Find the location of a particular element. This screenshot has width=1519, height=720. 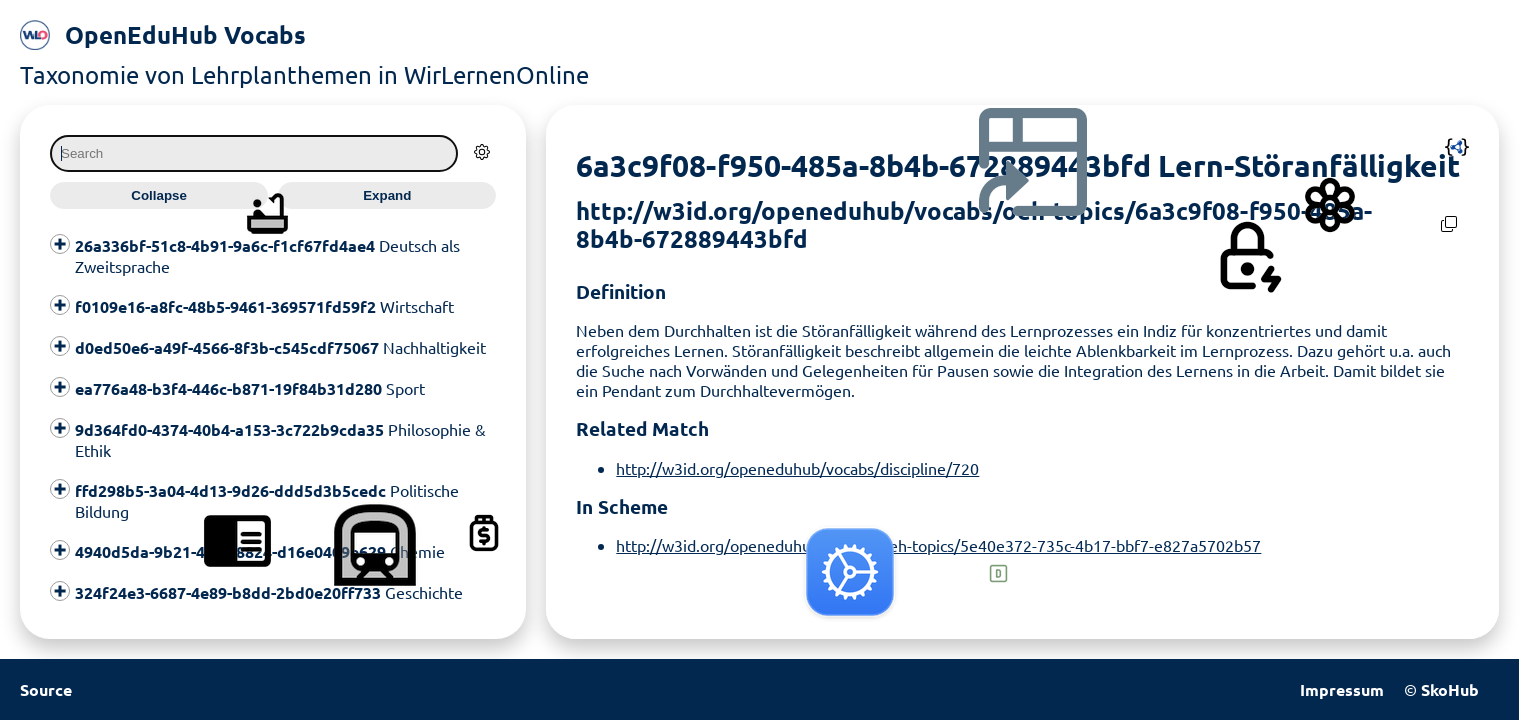

create a symbolic link to this project is located at coordinates (1033, 162).